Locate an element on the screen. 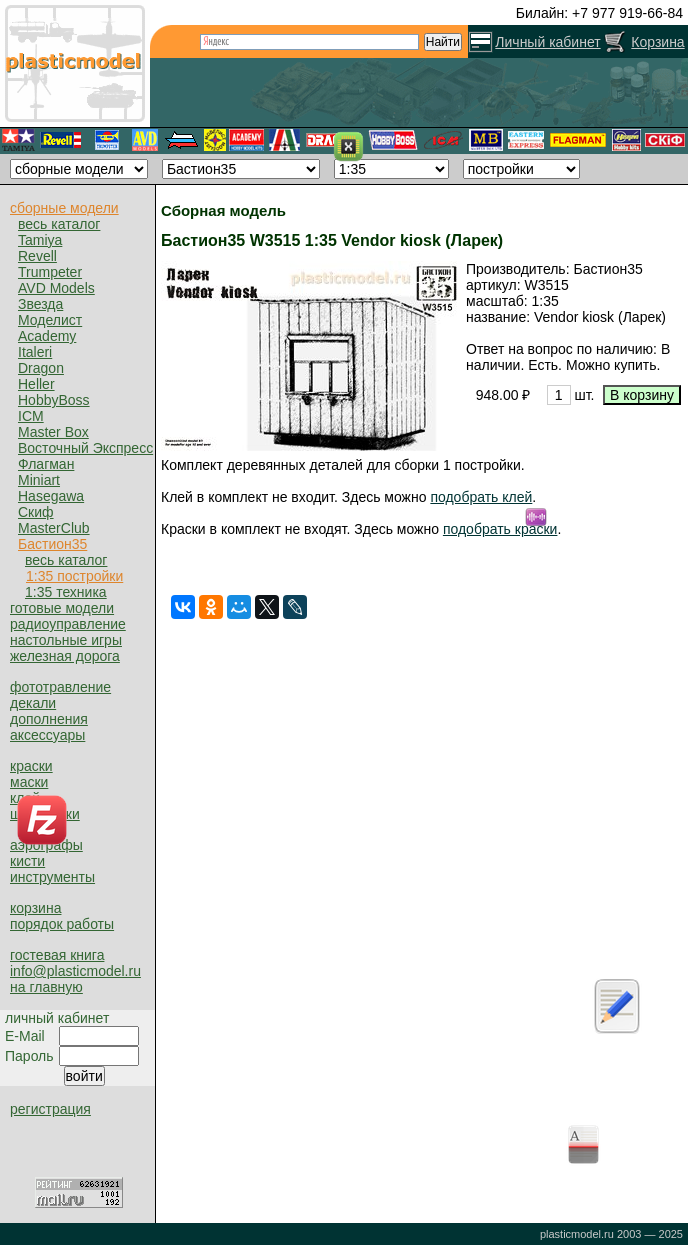 The width and height of the screenshot is (688, 1245). open sound recorder app is located at coordinates (536, 517).